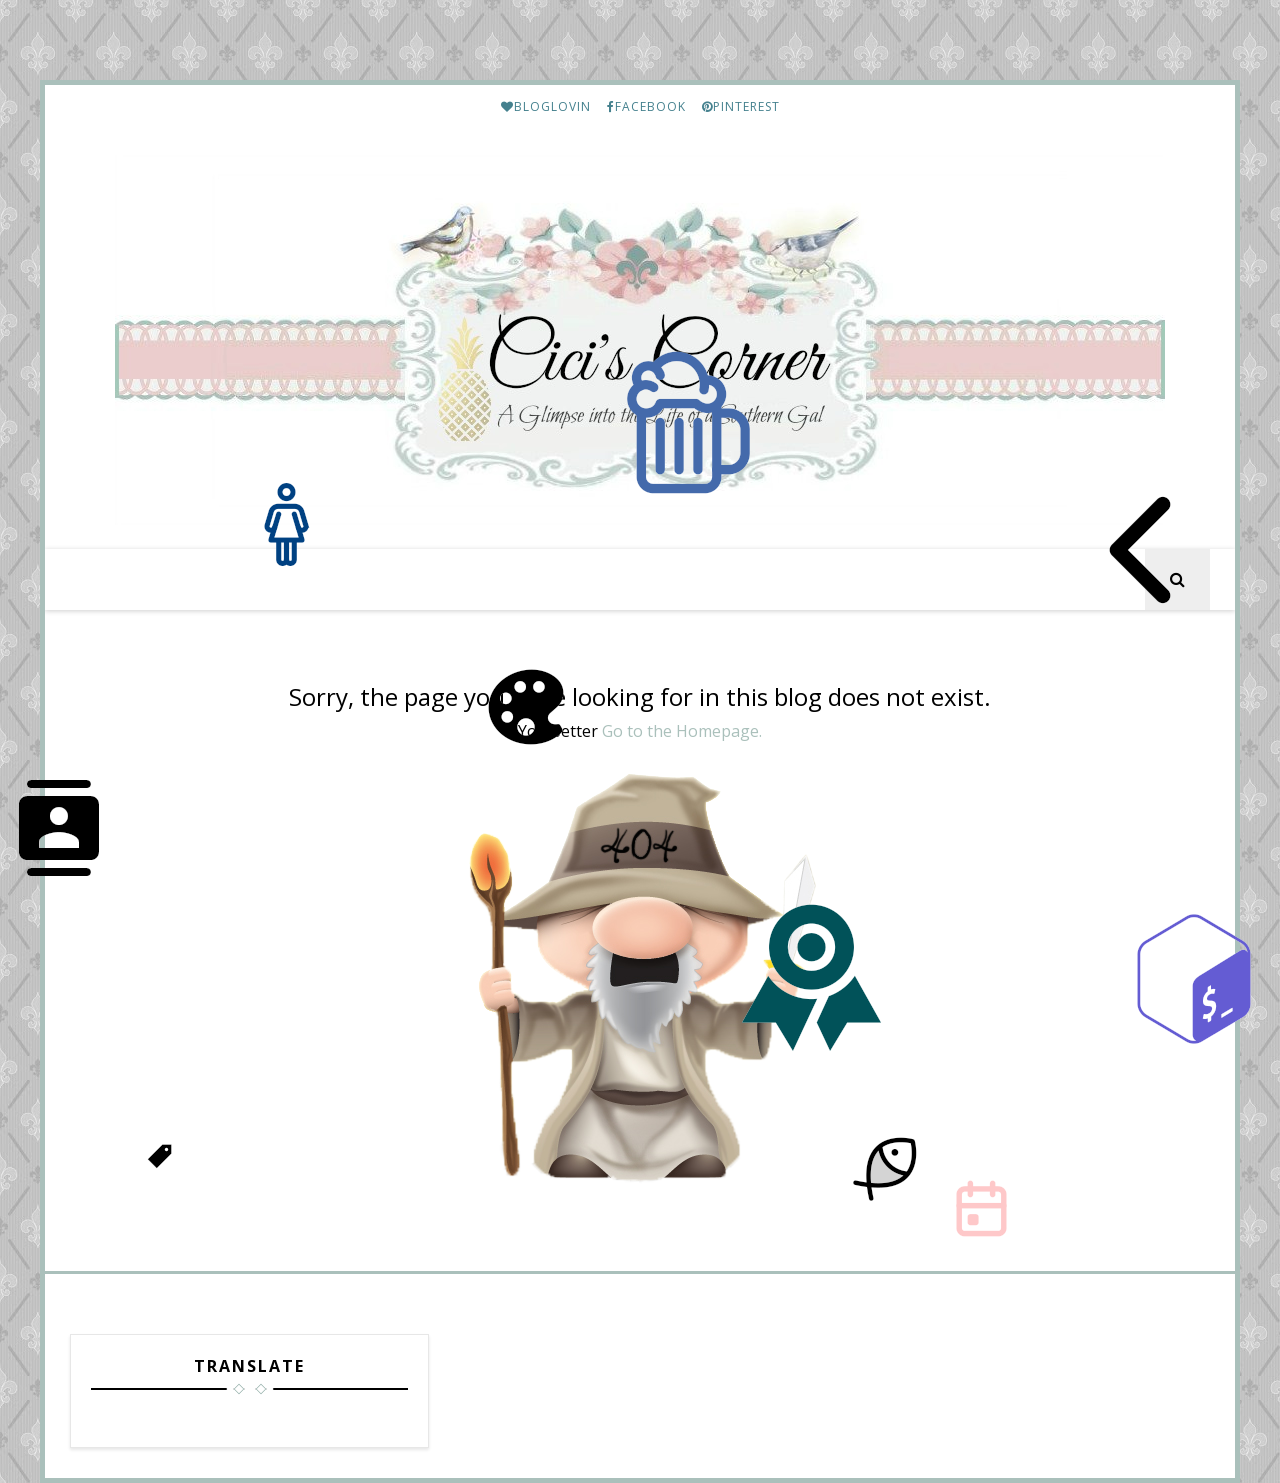 This screenshot has width=1280, height=1483. I want to click on browse nearby bars or breweries, so click(688, 422).